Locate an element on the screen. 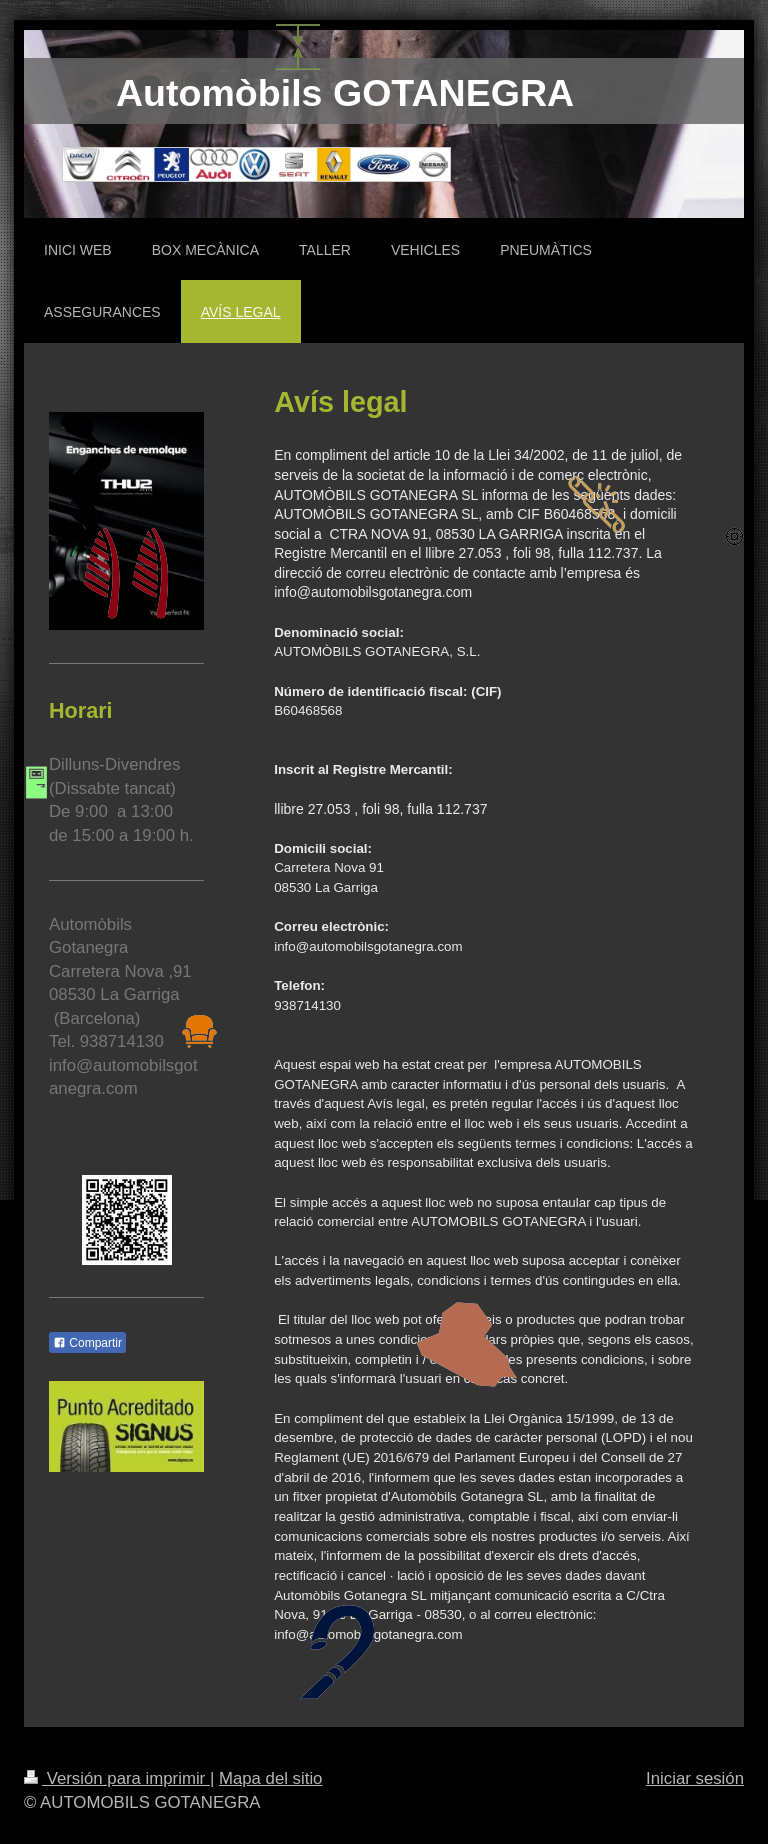 This screenshot has width=768, height=1844. monitor door or entry point activity is located at coordinates (36, 782).